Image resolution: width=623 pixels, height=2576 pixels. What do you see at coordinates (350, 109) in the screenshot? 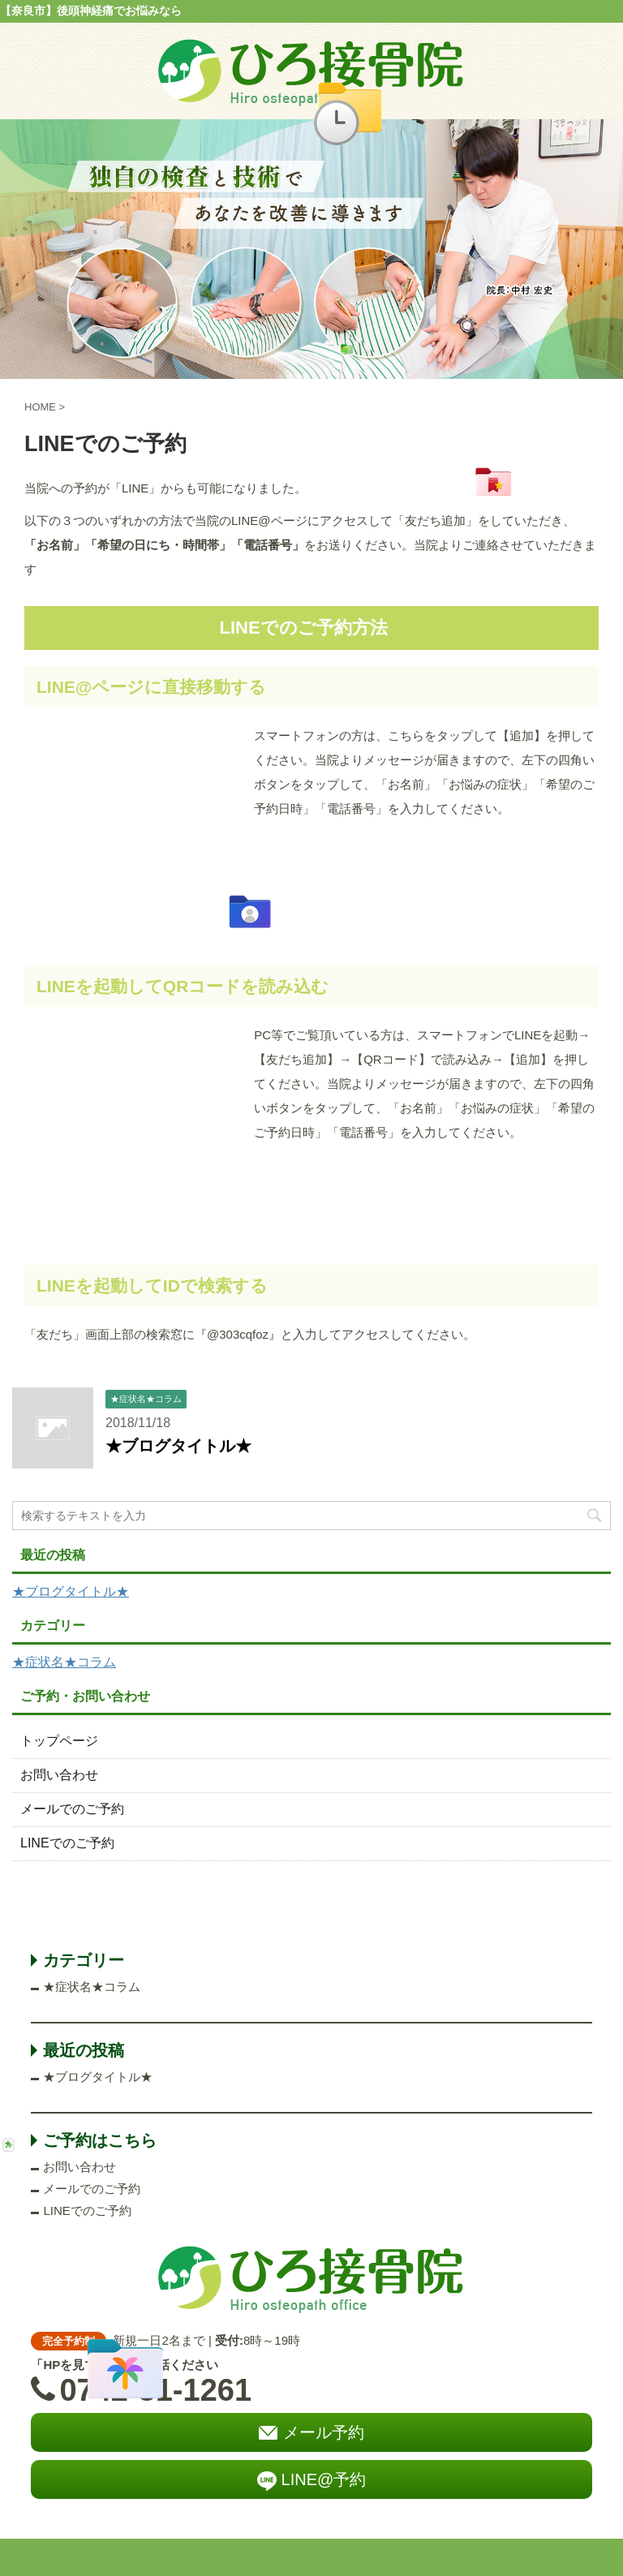
I see `access recently opened files and folders` at bounding box center [350, 109].